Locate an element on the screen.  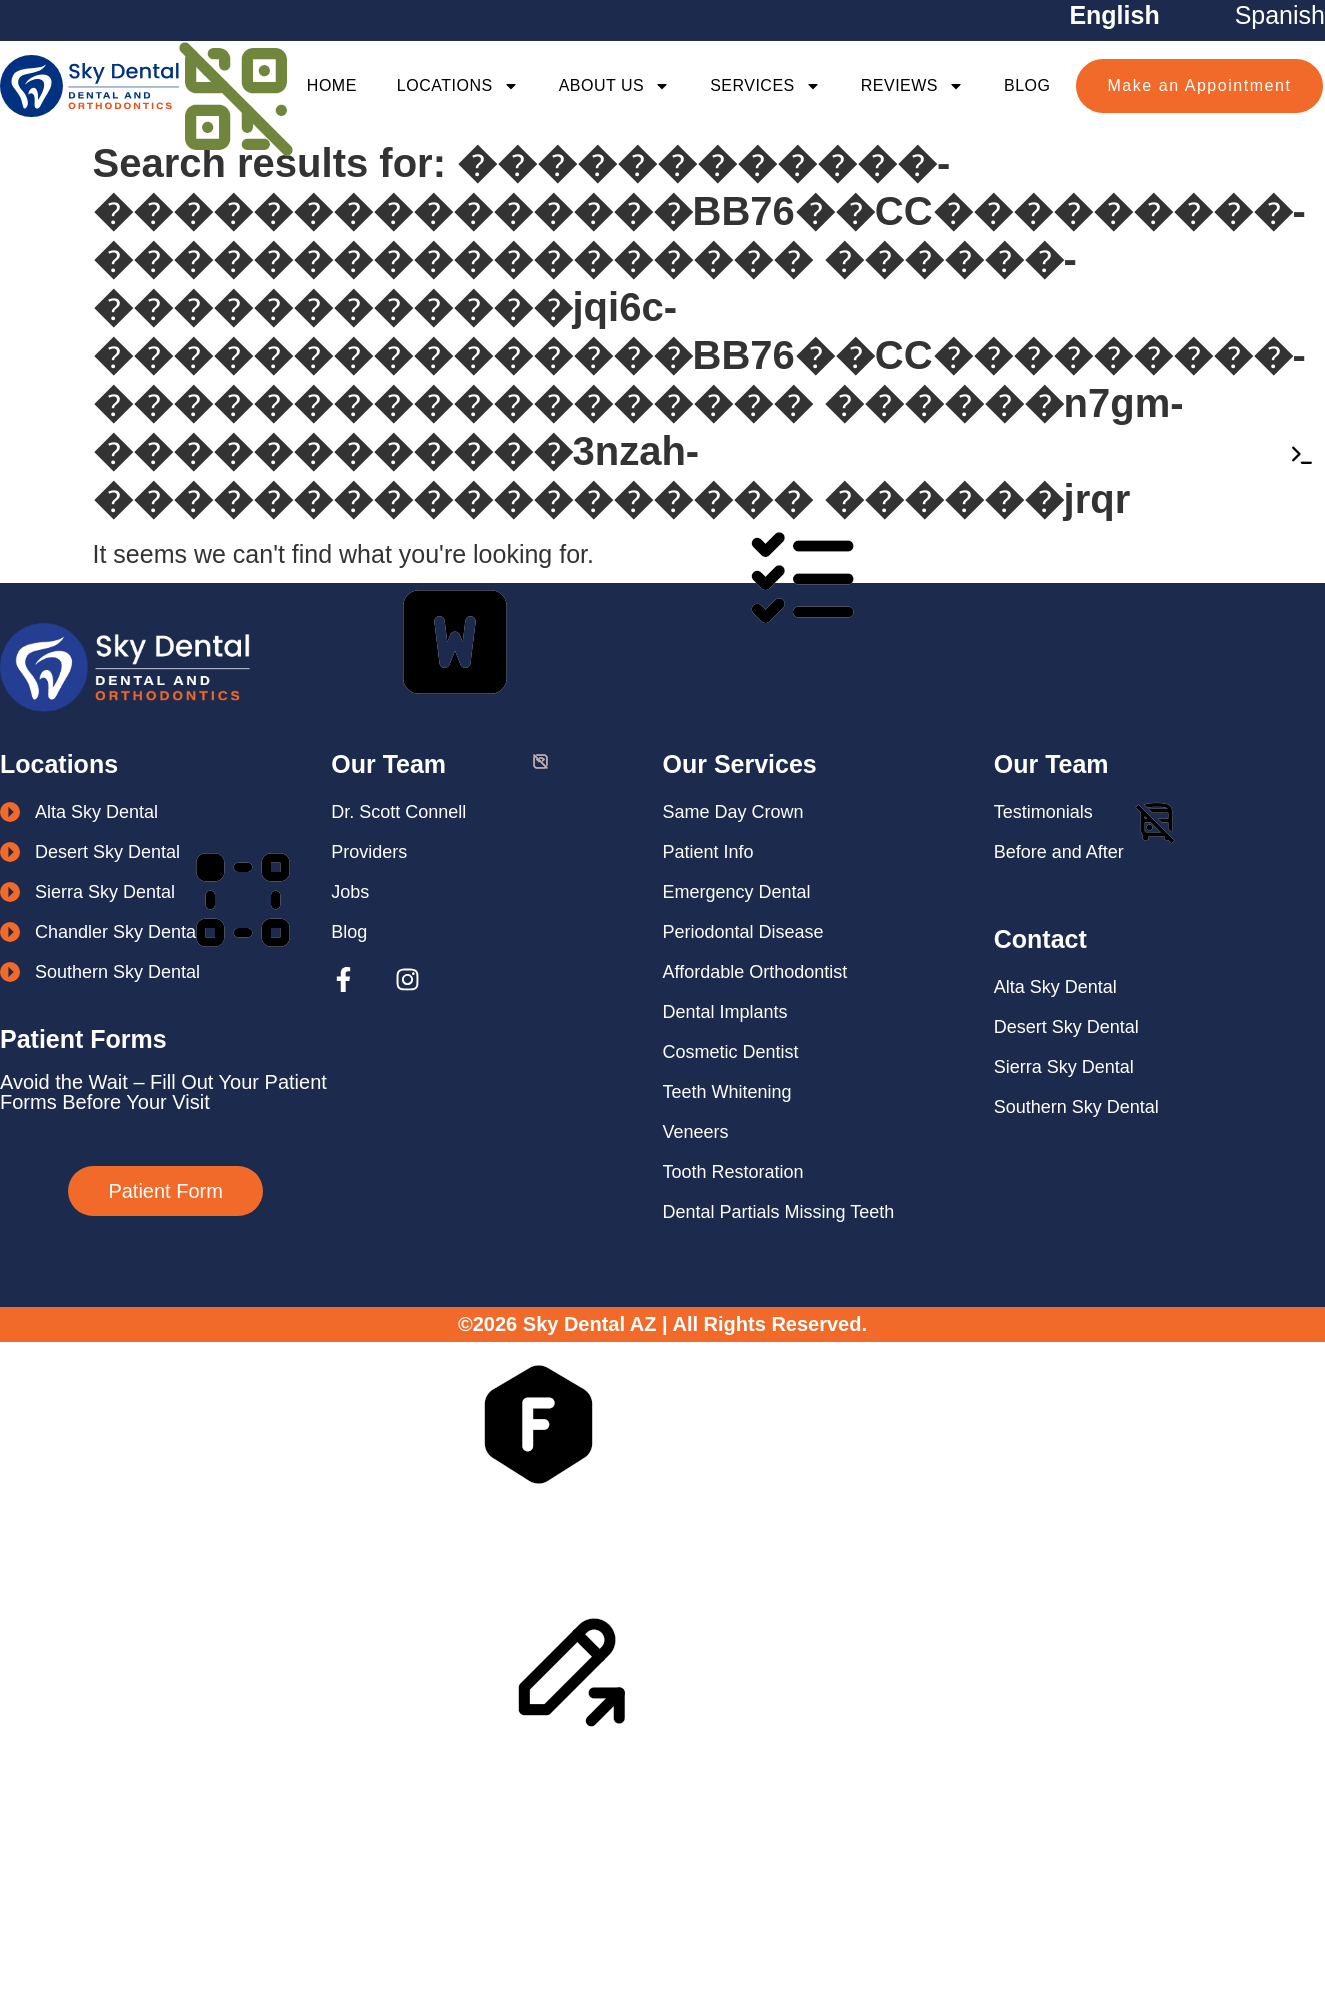
view completed tasks is located at coordinates (804, 579).